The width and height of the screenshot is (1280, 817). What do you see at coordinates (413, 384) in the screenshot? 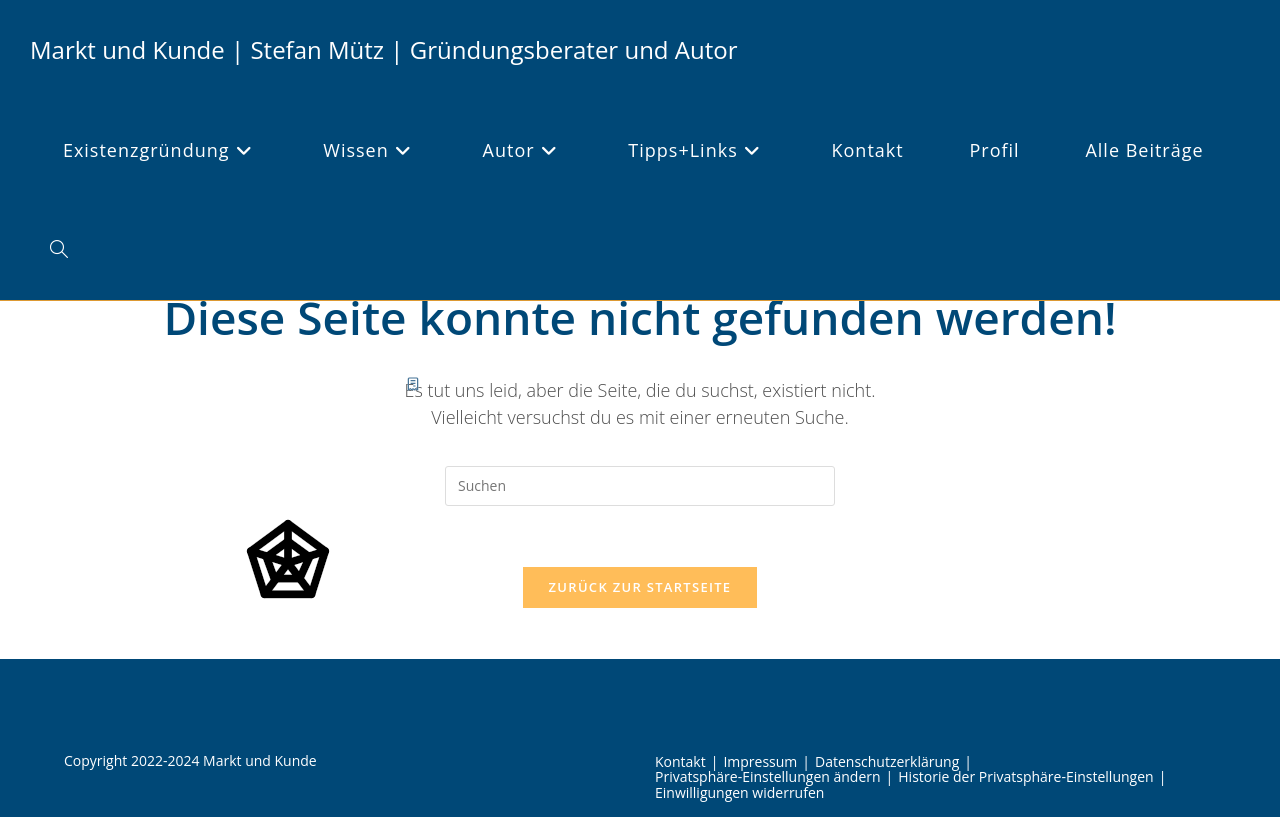
I see `view purchase receipt or transaction history` at bounding box center [413, 384].